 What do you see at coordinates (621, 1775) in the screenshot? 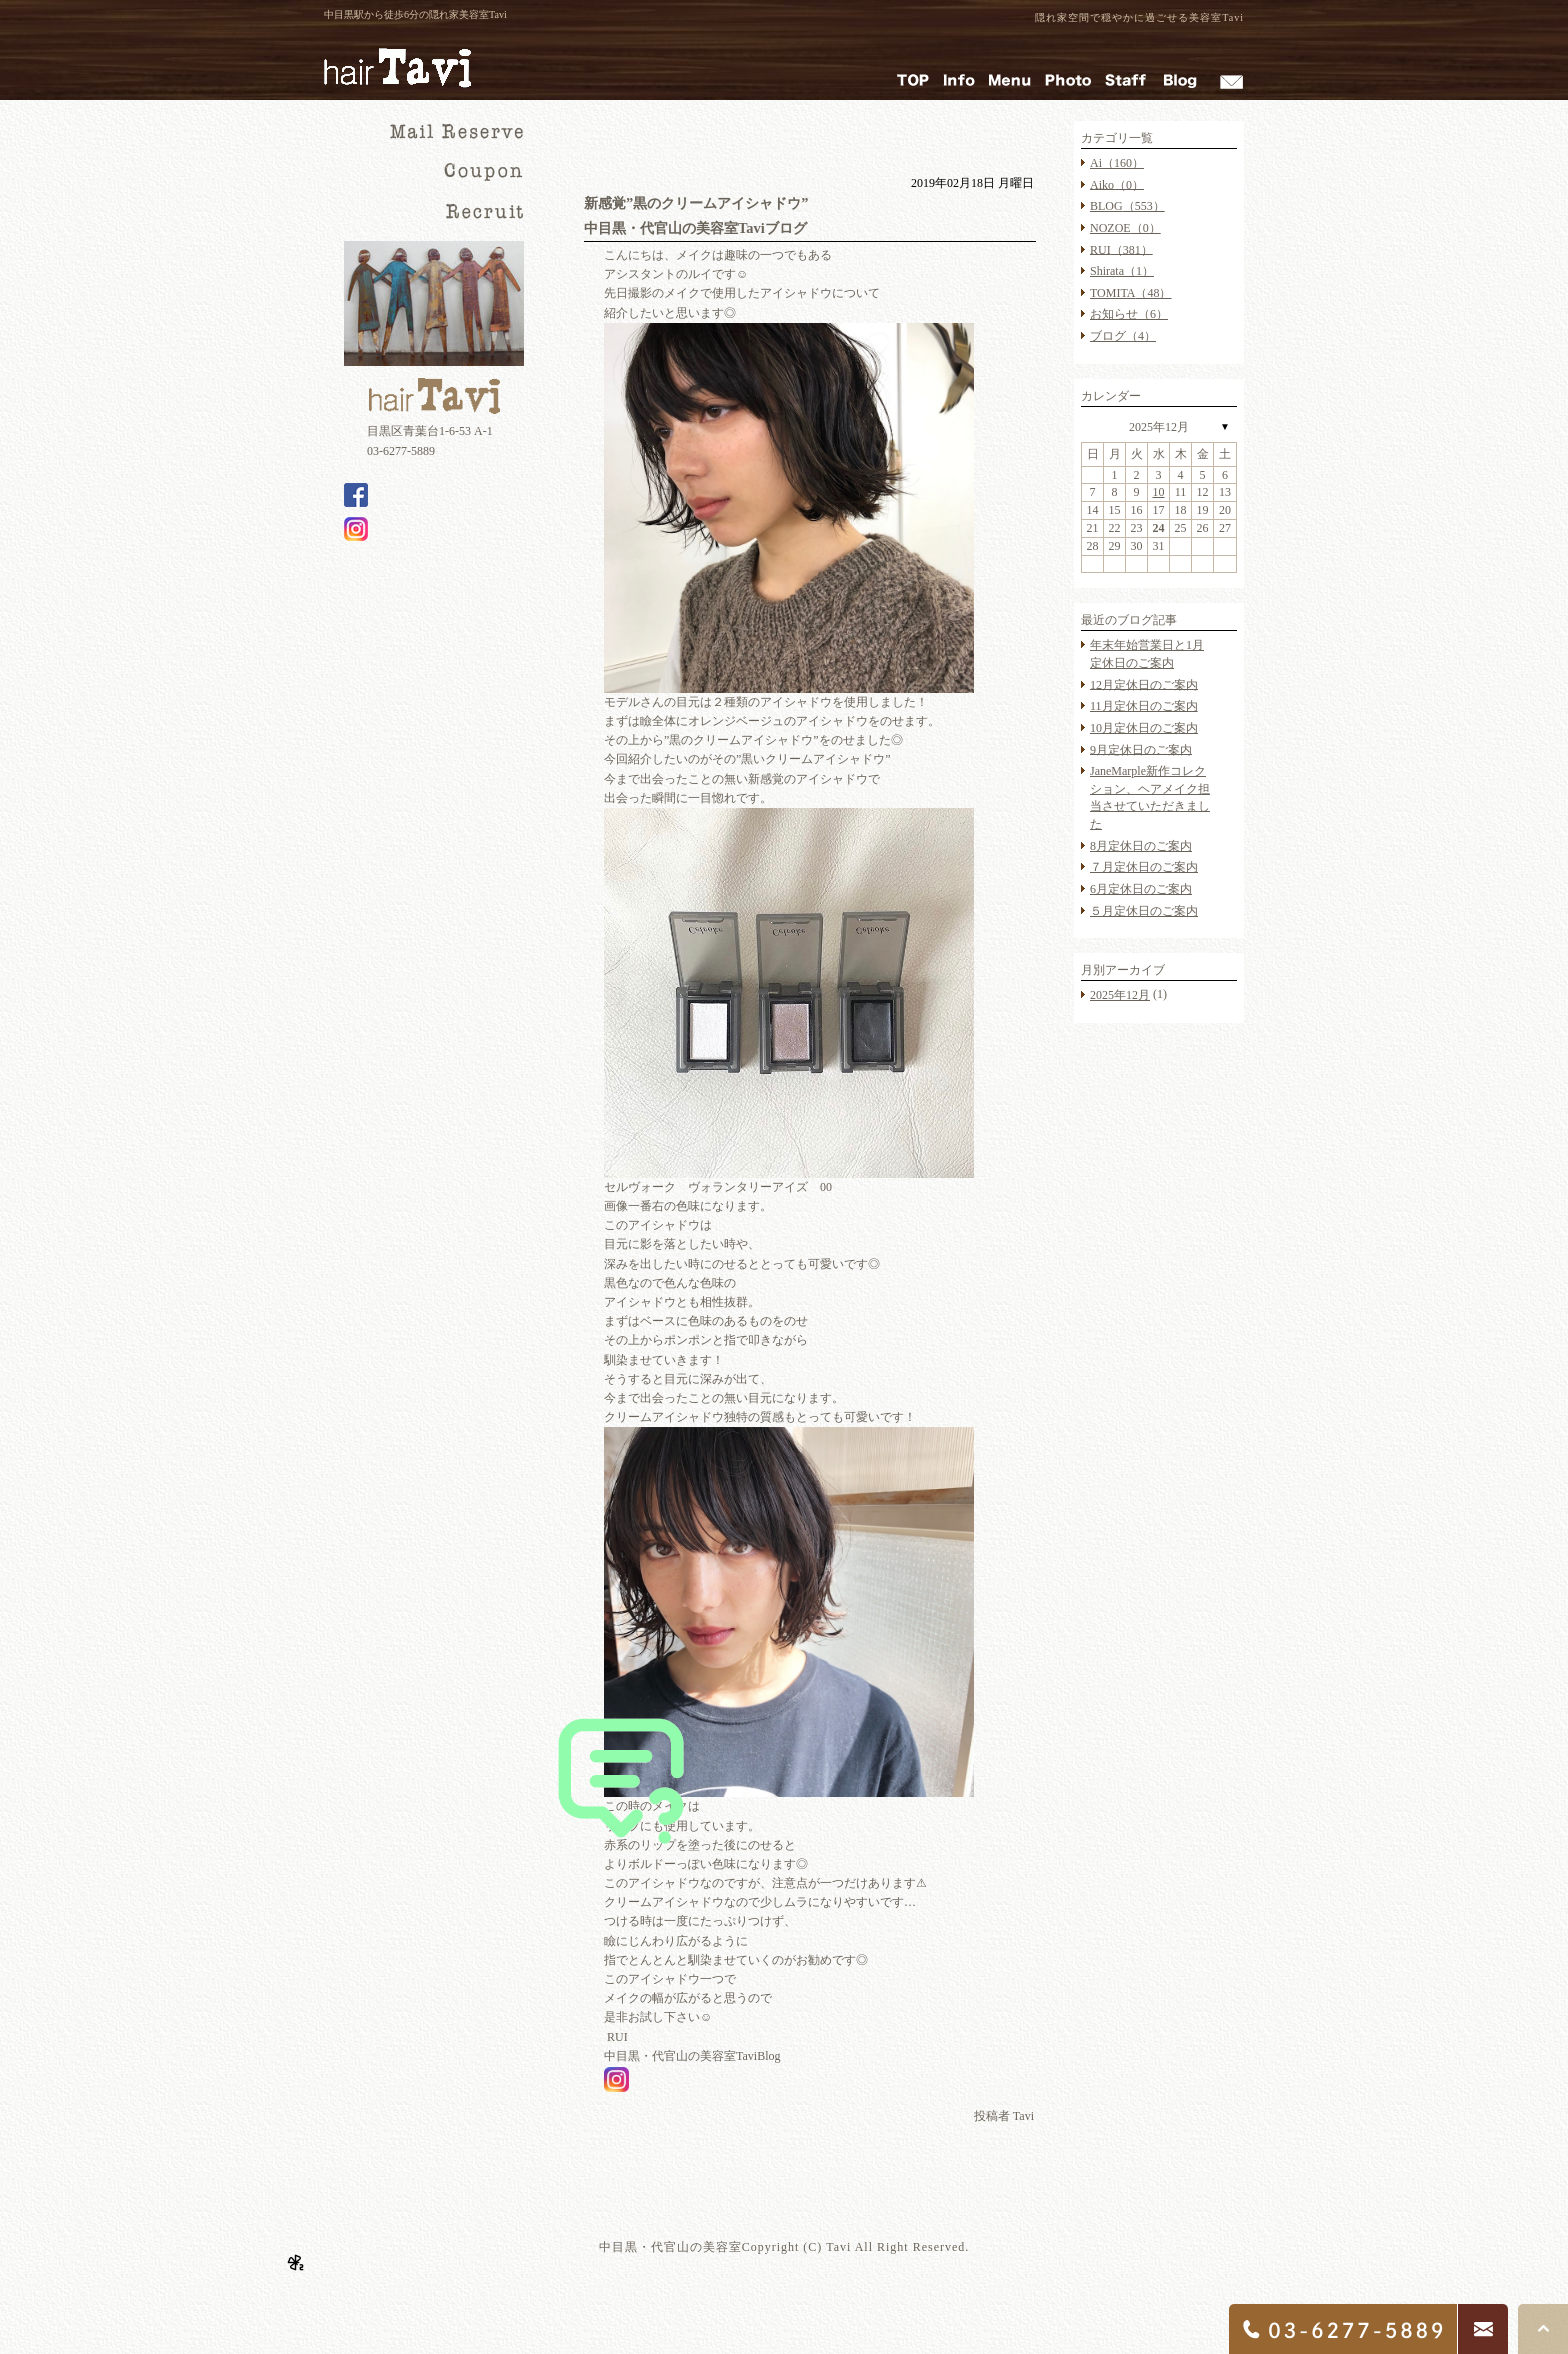
I see `access help or FAQ chat` at bounding box center [621, 1775].